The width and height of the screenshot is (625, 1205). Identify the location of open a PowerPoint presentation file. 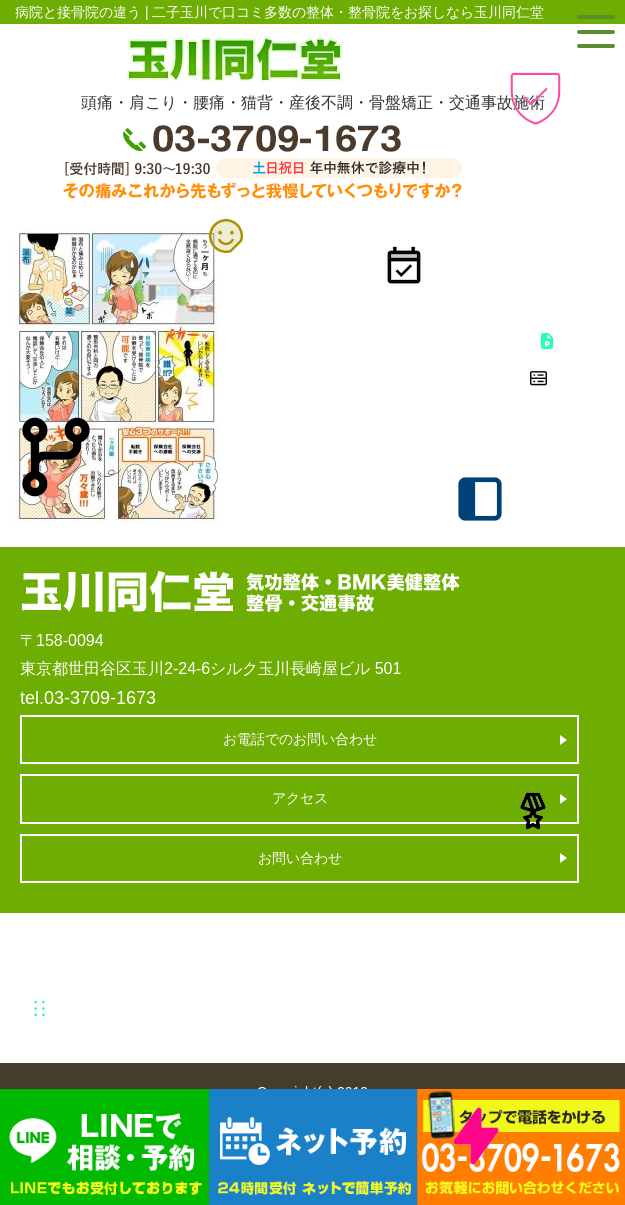
(547, 341).